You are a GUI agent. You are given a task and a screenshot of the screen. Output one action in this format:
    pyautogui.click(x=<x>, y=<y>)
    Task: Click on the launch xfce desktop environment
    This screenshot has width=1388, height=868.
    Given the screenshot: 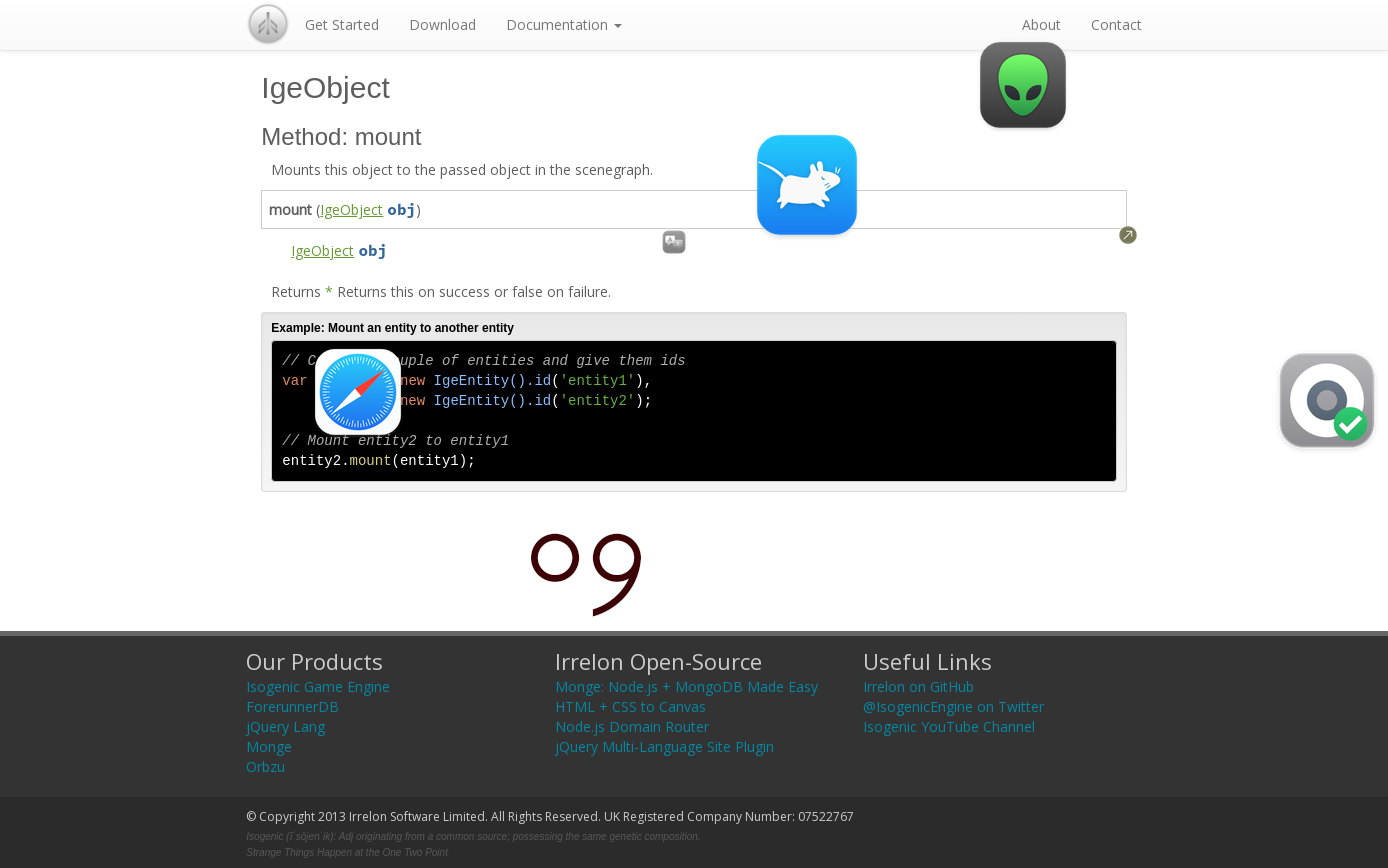 What is the action you would take?
    pyautogui.click(x=807, y=185)
    